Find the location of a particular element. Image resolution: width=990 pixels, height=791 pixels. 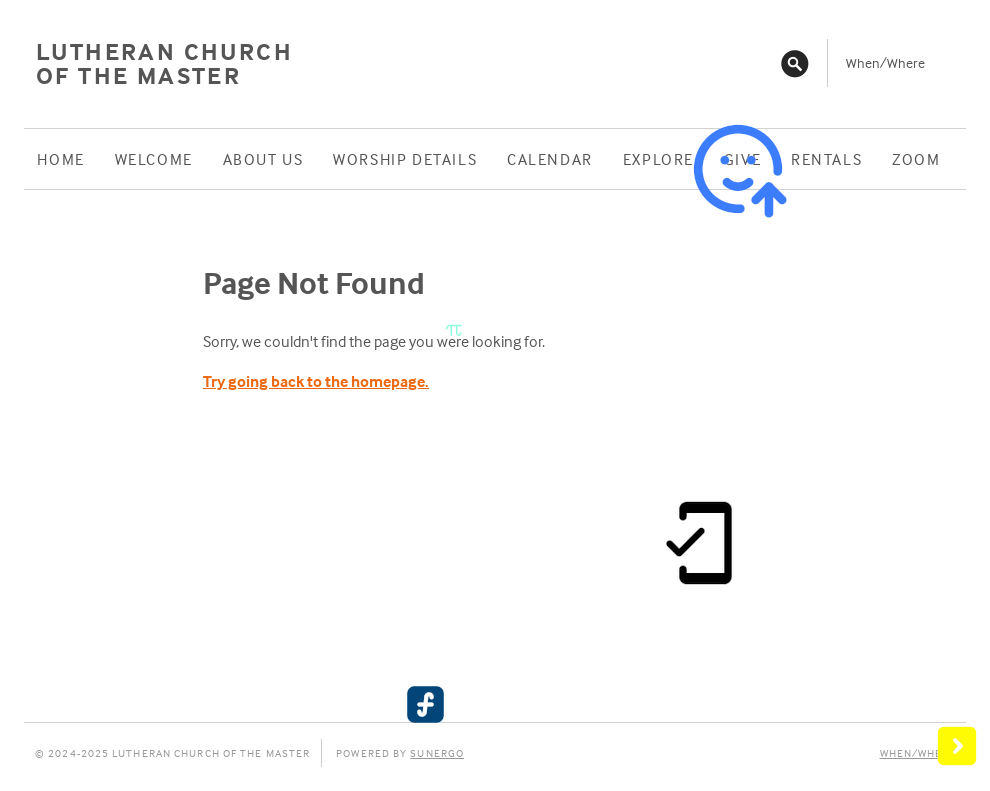

improve mood or increase happiness level is located at coordinates (738, 169).